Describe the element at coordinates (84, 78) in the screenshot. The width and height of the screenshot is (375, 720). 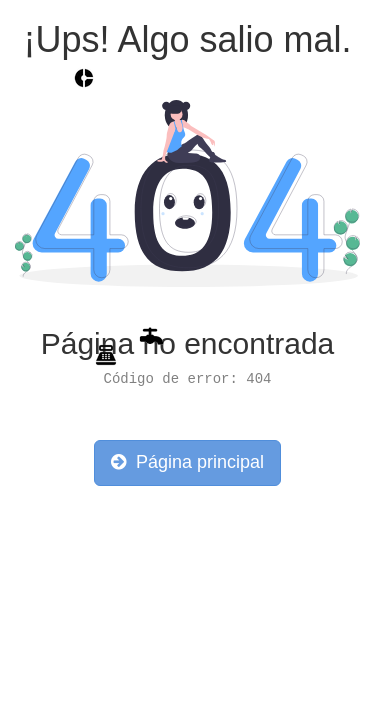
I see `view analytics or statistics breakdown` at that location.